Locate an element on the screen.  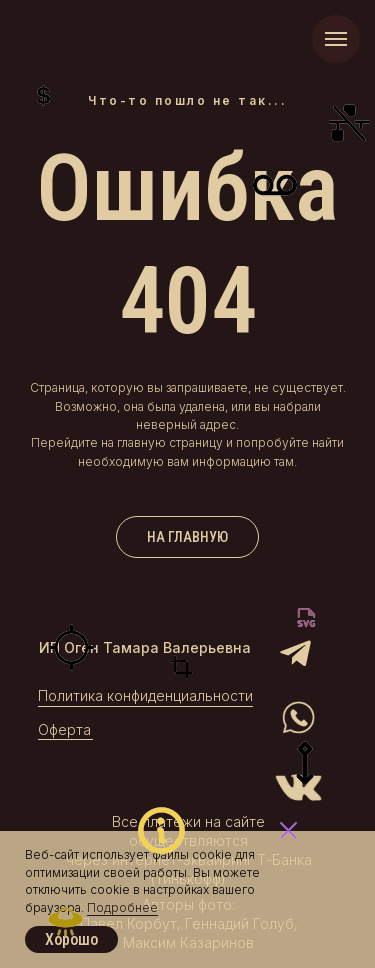
view prices in US dollars is located at coordinates (43, 95).